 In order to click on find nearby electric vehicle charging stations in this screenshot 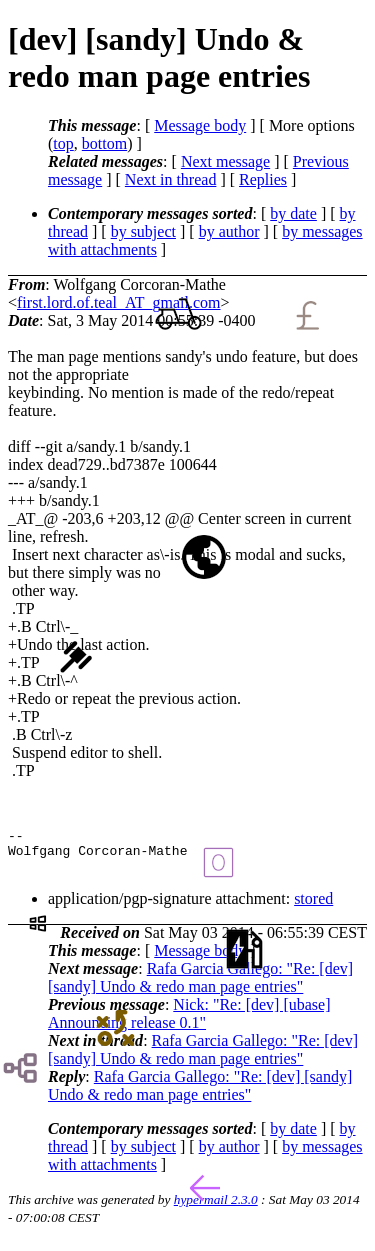, I will do `click(244, 949)`.